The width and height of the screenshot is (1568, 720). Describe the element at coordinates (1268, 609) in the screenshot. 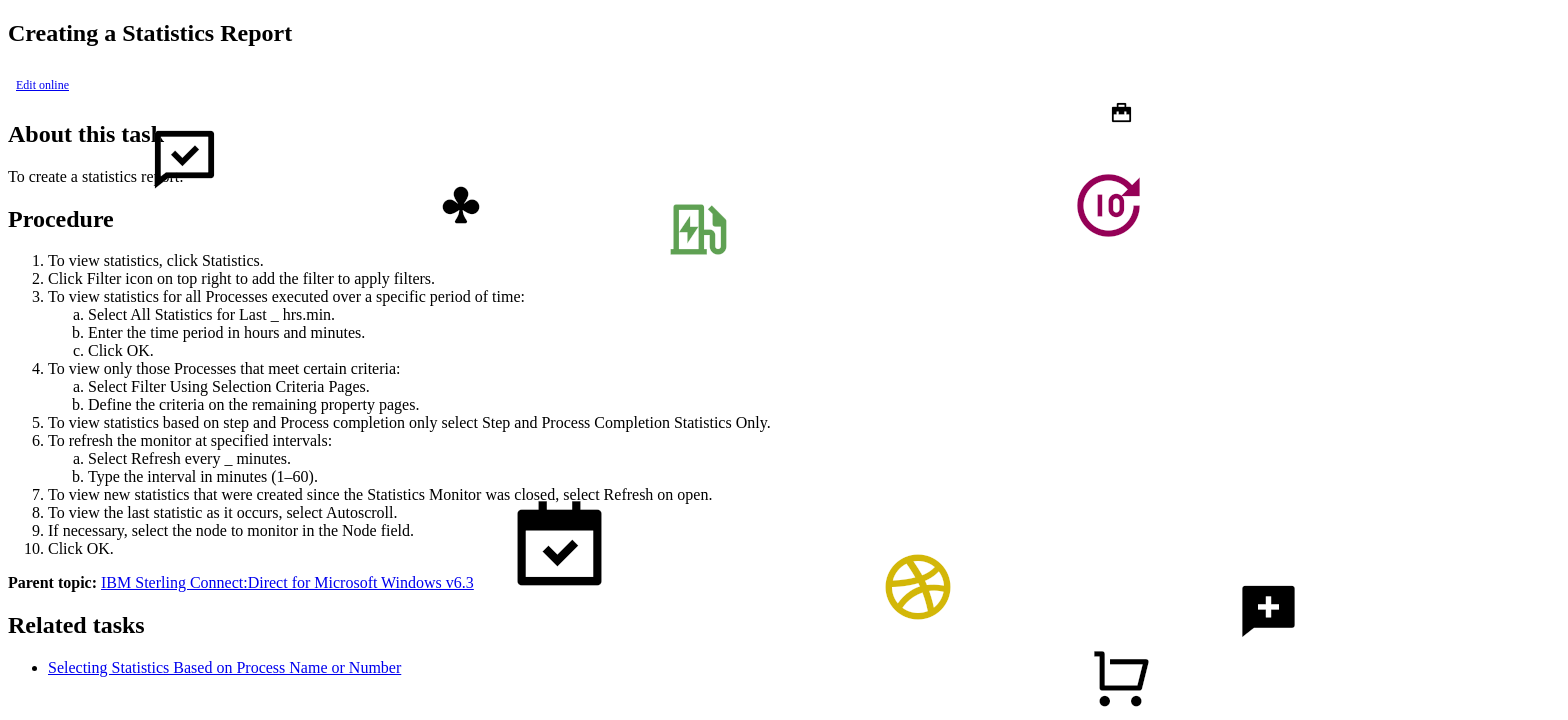

I see `start a new chat conversation` at that location.